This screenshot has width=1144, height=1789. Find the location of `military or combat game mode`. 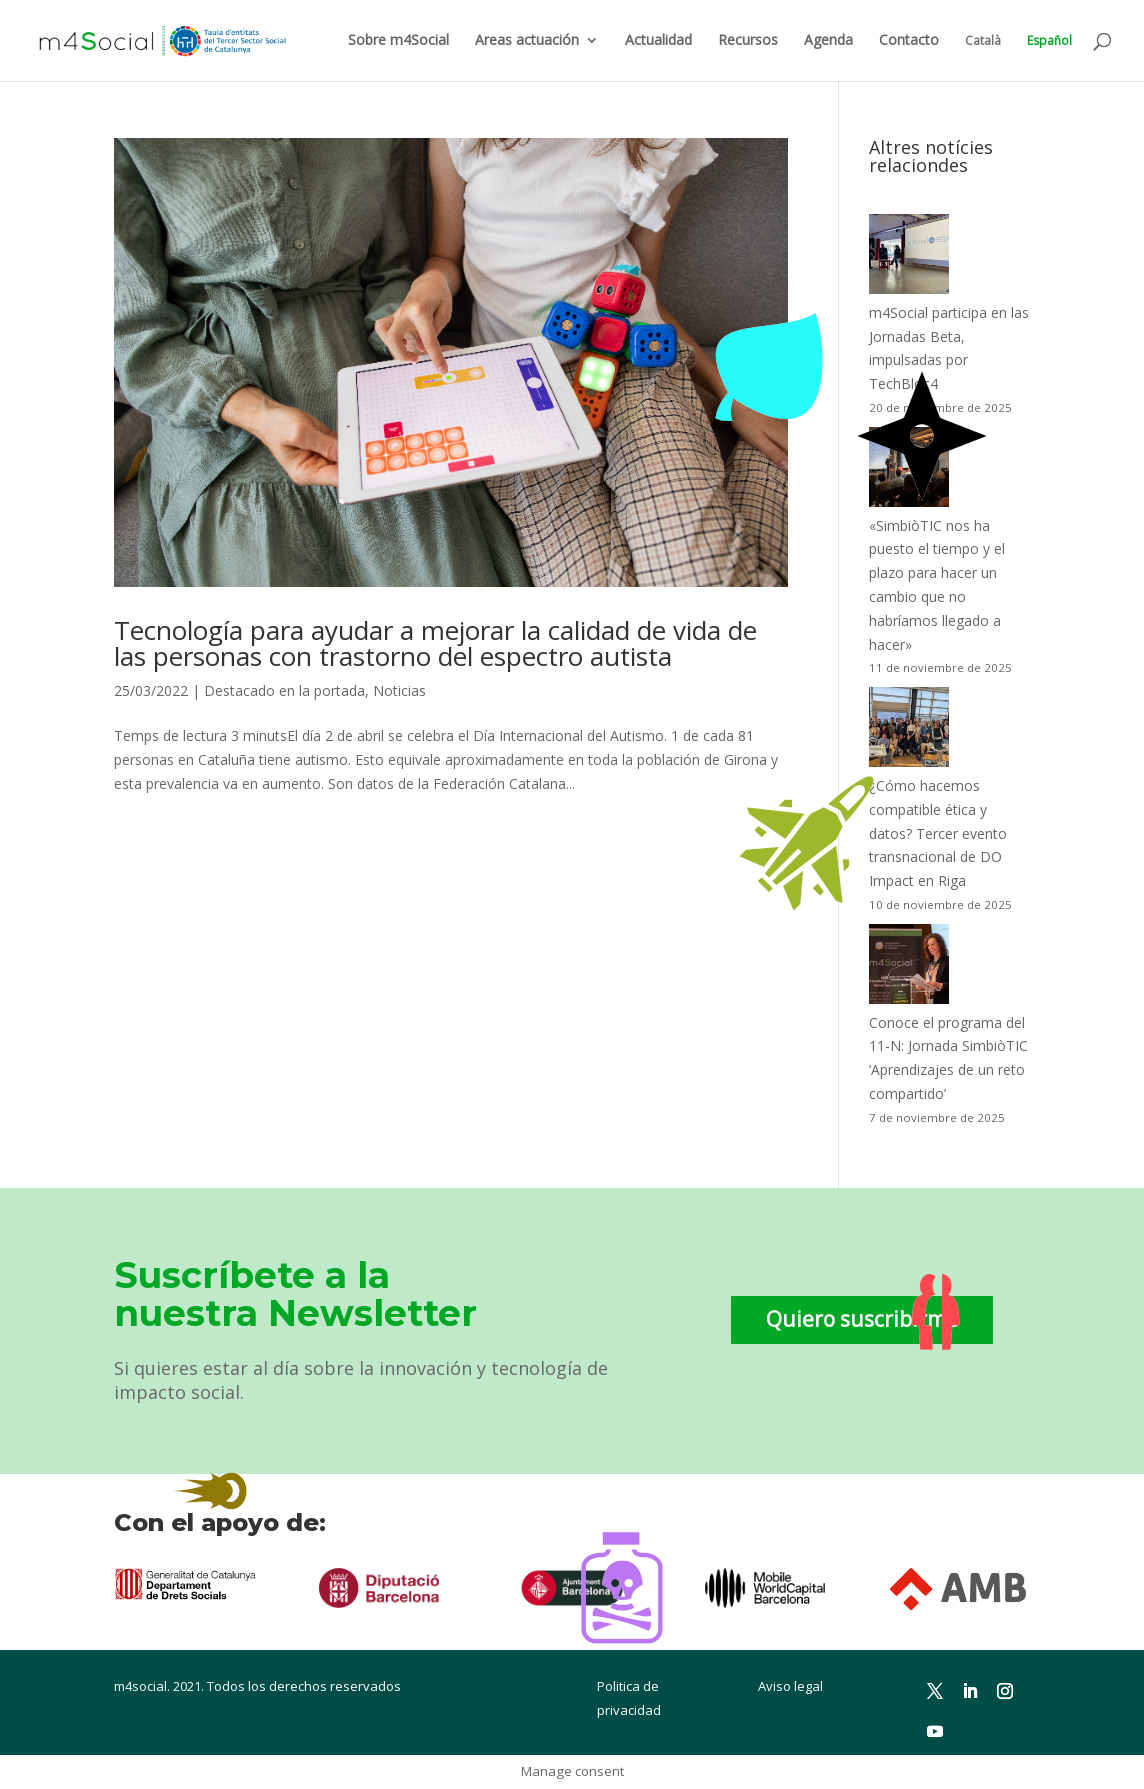

military or combat game mode is located at coordinates (806, 843).